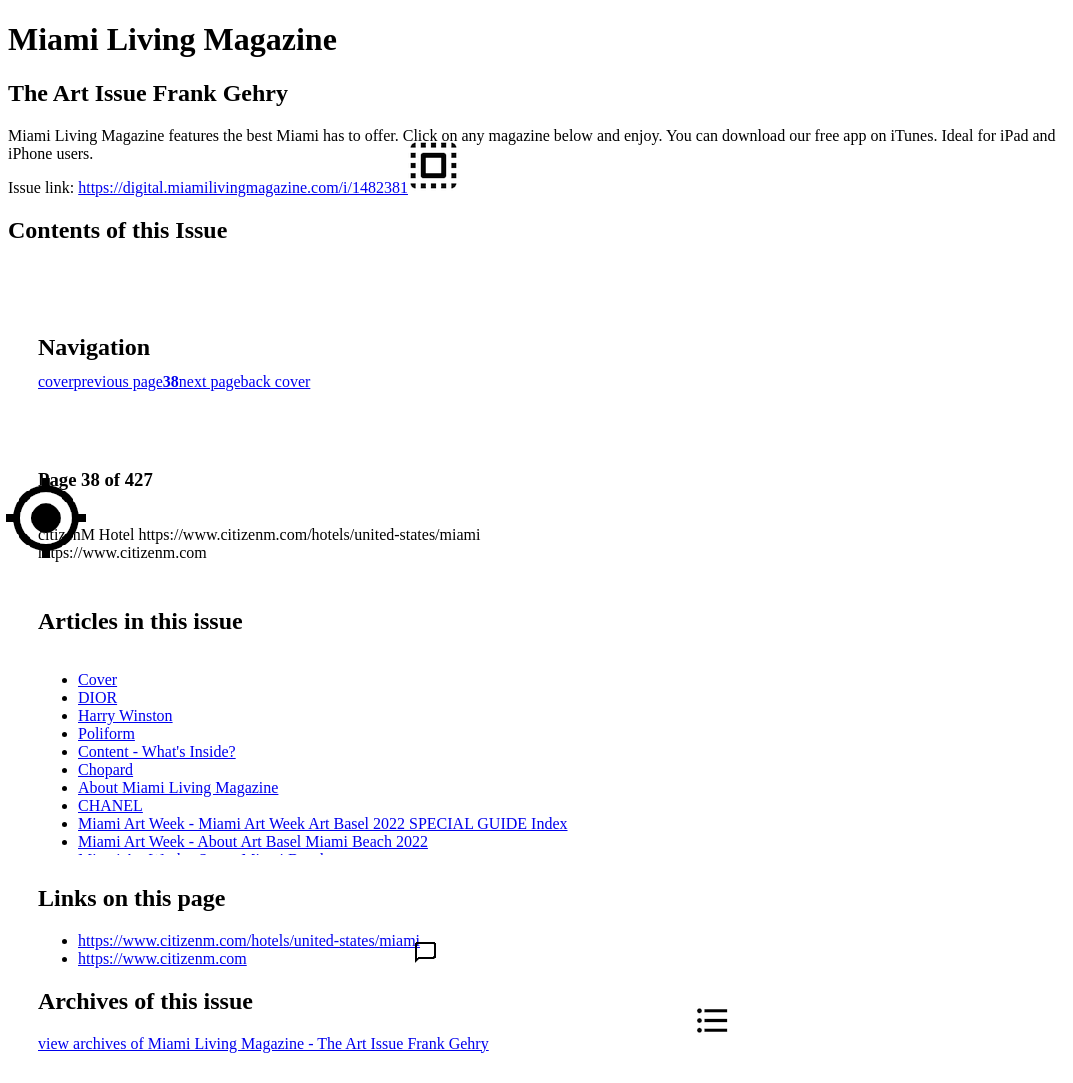 This screenshot has height=1083, width=1073. Describe the element at coordinates (712, 1020) in the screenshot. I see `view items in a bulleted list format` at that location.